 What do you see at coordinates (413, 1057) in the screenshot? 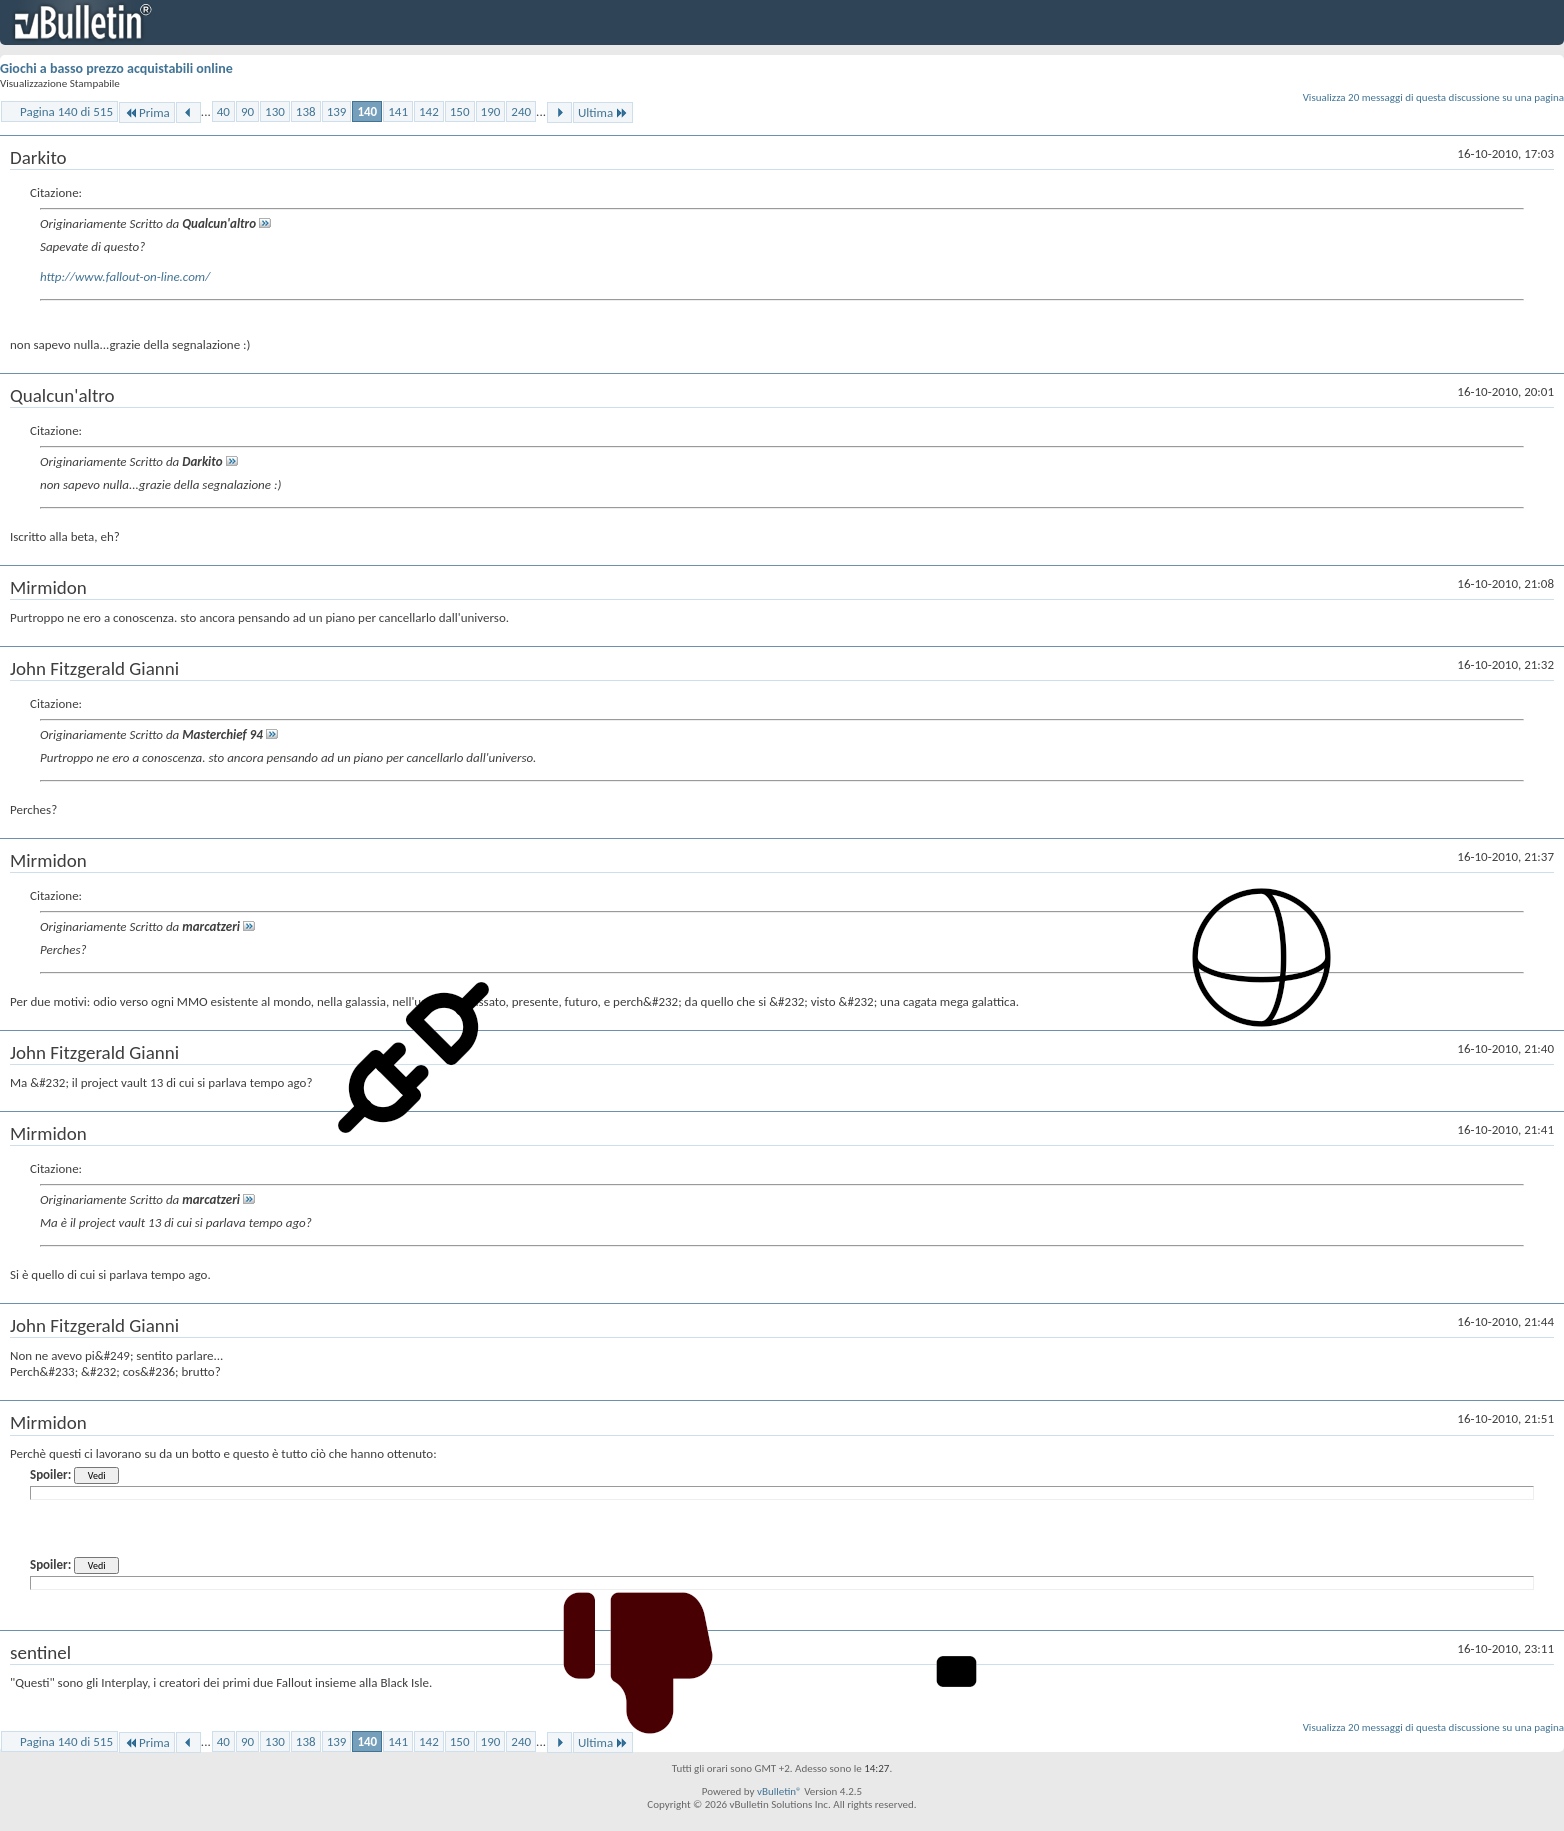
I see `indicates an active connection established` at bounding box center [413, 1057].